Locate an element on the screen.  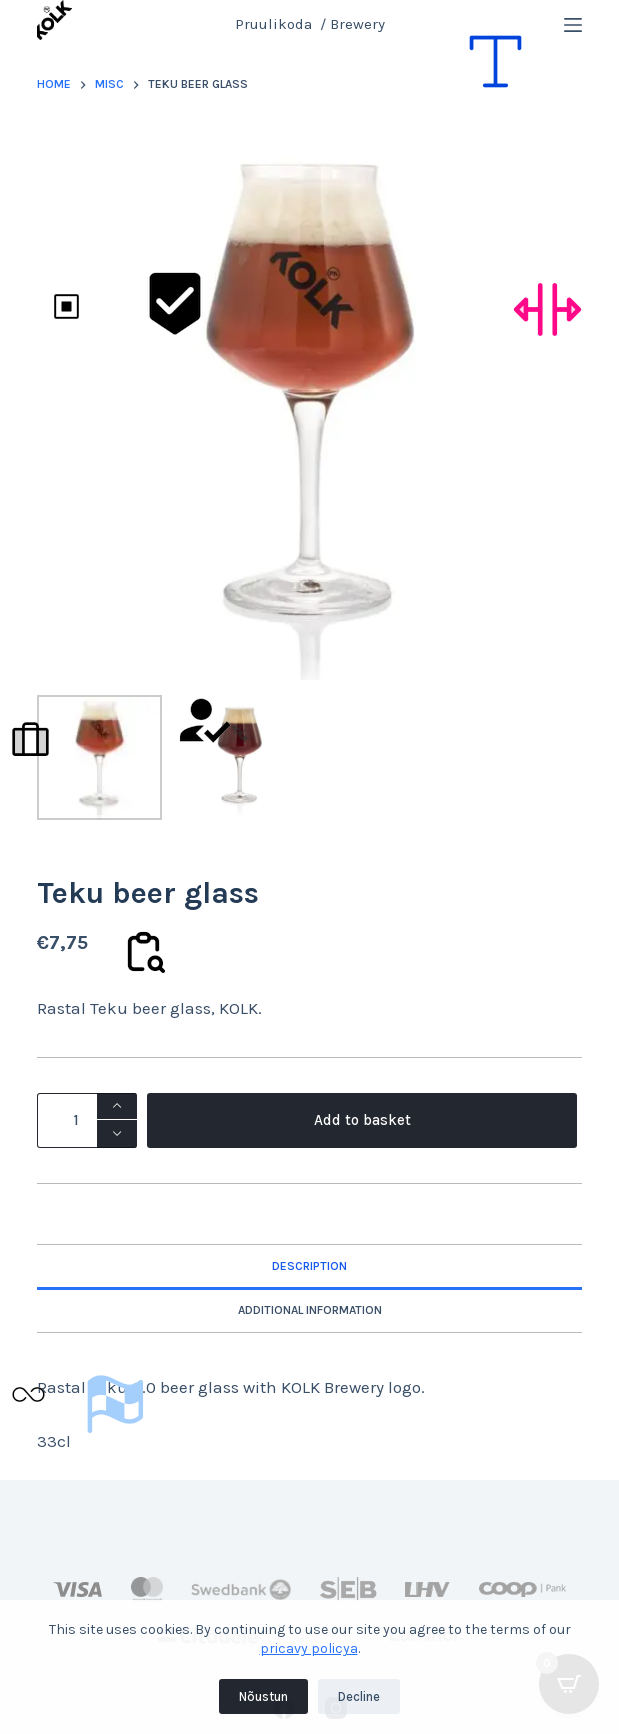
access travel or trip planning features is located at coordinates (30, 740).